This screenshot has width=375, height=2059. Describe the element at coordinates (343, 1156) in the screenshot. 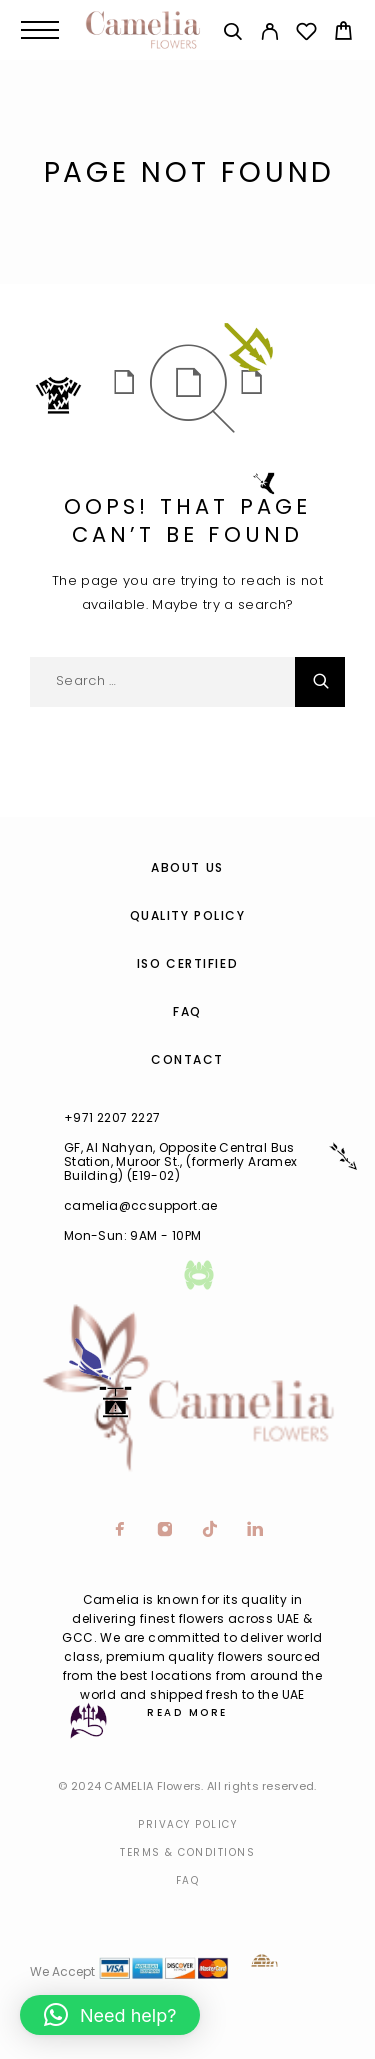

I see `indicates a natural or organic navigation path` at that location.